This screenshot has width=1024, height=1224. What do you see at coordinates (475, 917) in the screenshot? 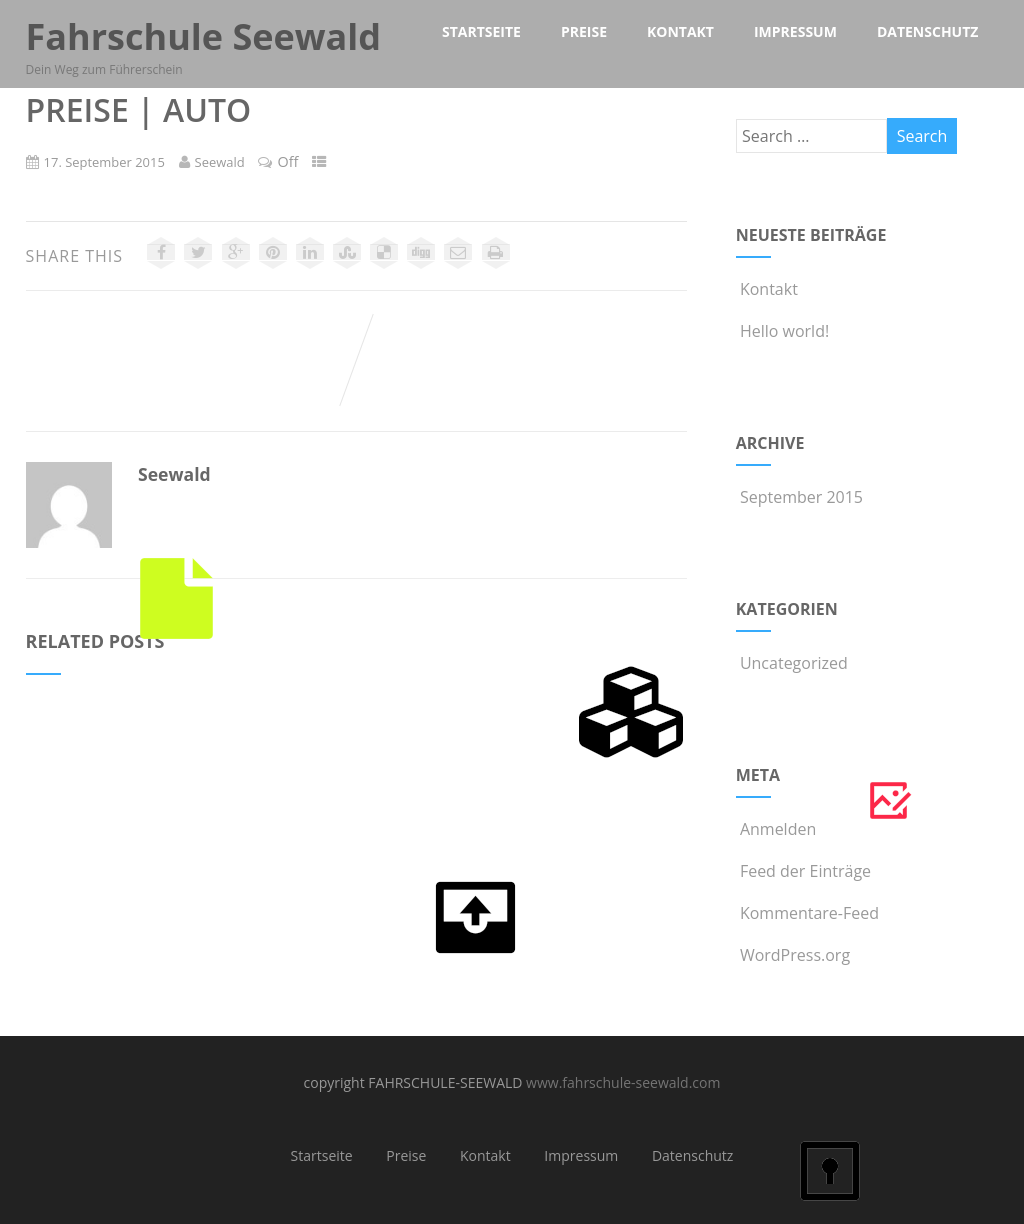
I see `export or upload a file` at bounding box center [475, 917].